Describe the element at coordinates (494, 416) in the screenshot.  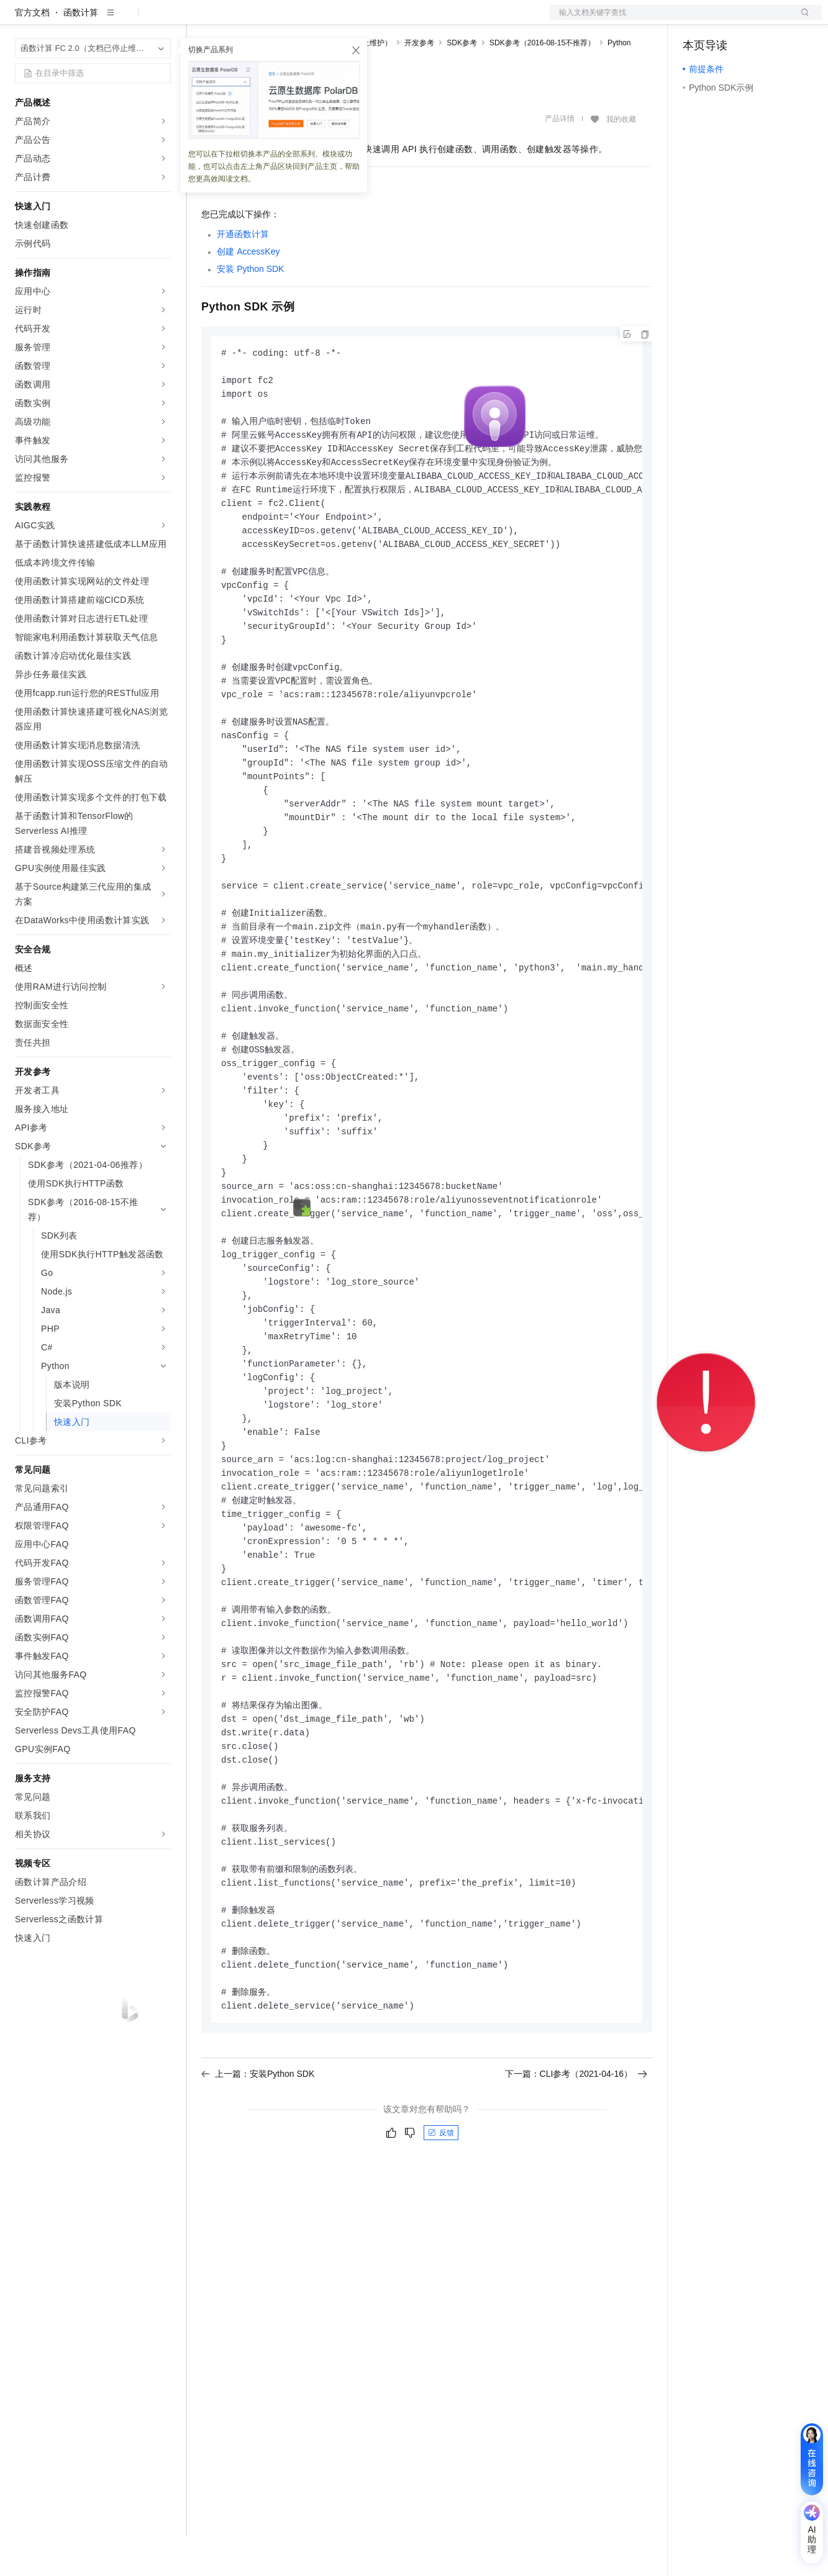
I see `open the podcasts app` at that location.